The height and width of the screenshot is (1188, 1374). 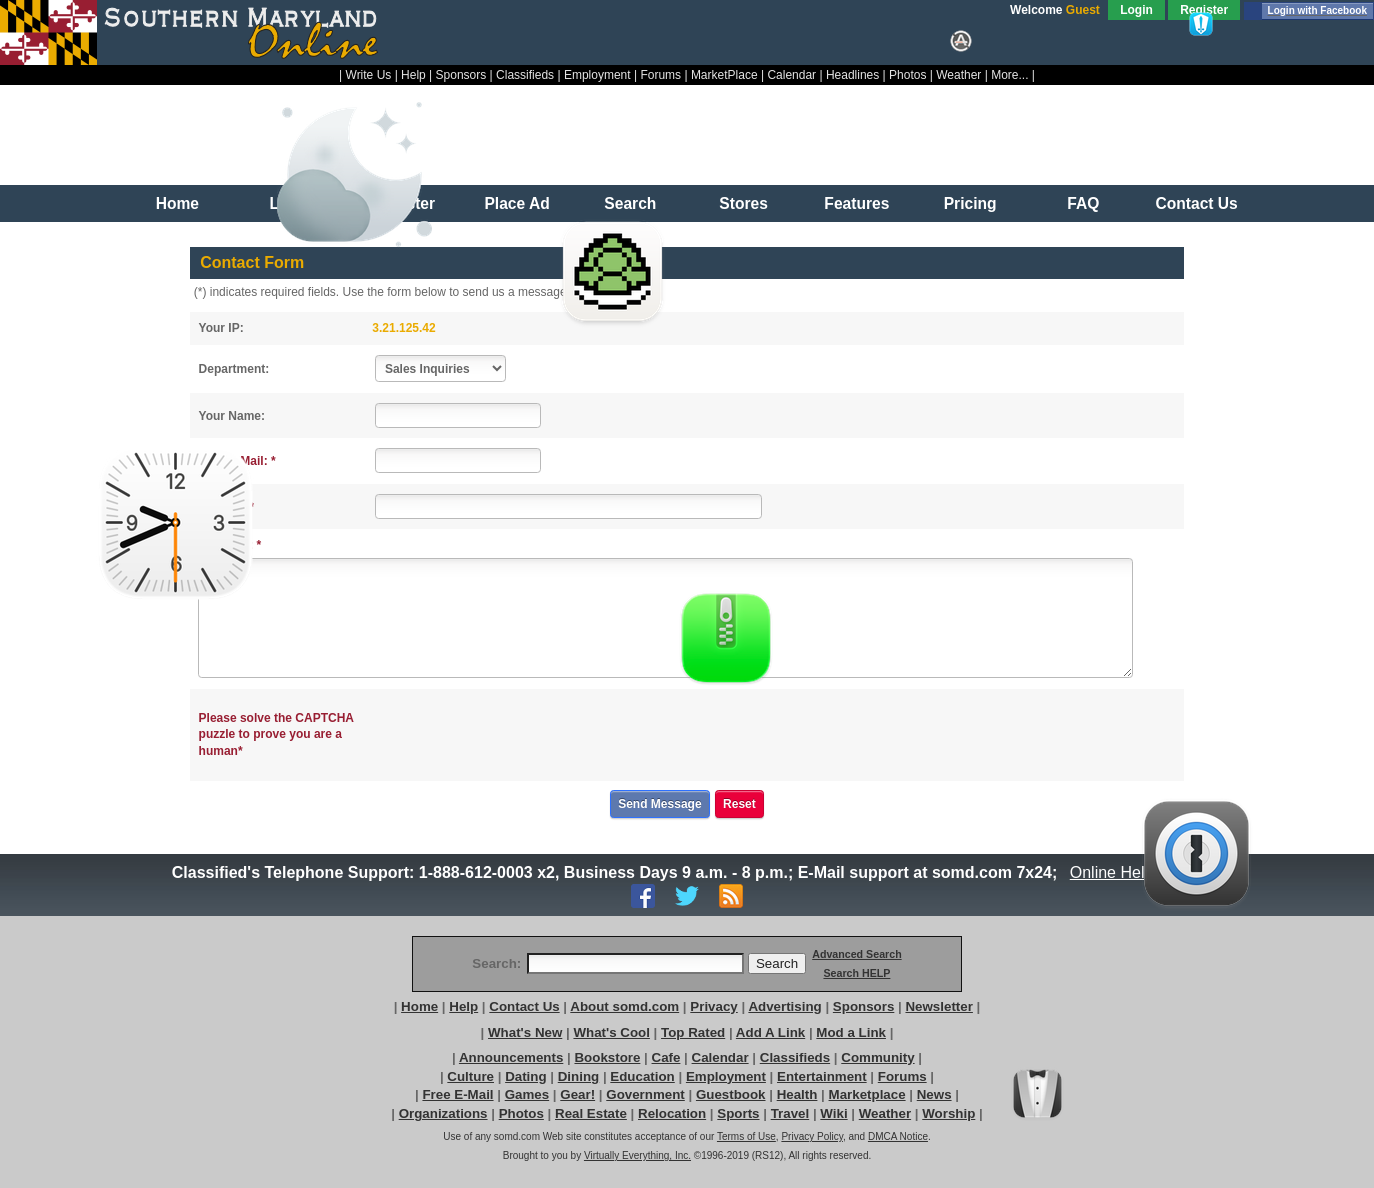 I want to click on indicates partly cloudy conditions at night, so click(x=354, y=174).